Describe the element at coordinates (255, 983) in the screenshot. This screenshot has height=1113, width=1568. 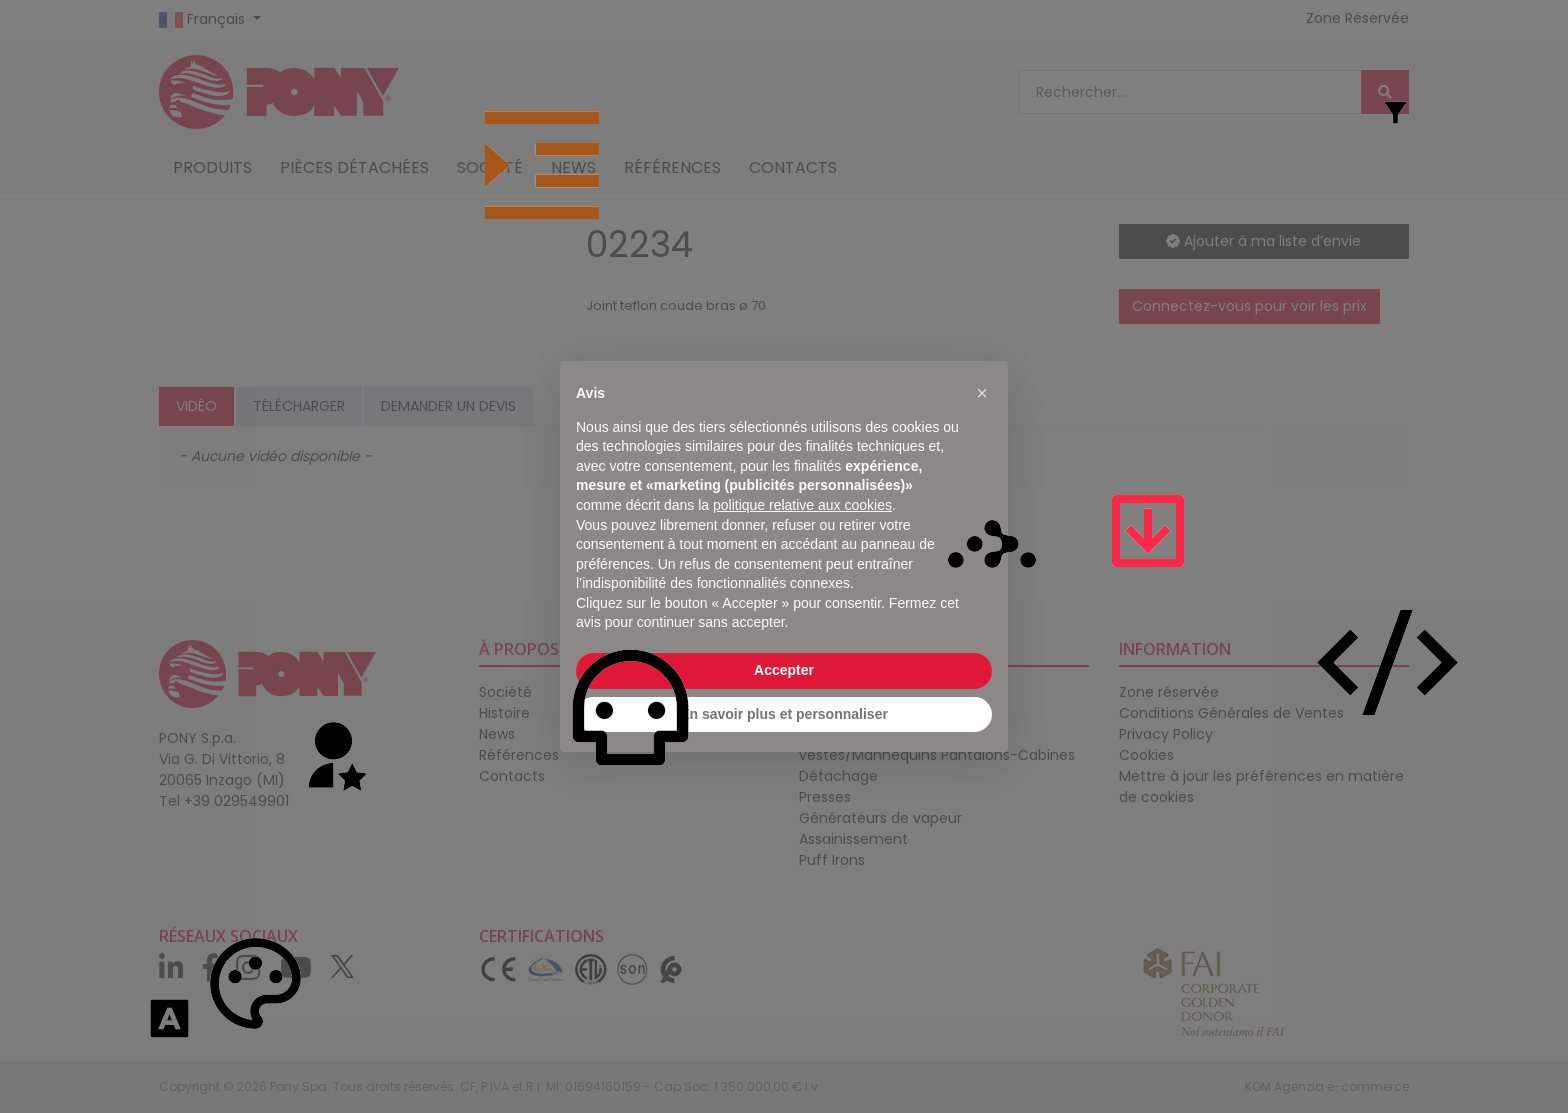
I see `access color or theme customization options` at that location.